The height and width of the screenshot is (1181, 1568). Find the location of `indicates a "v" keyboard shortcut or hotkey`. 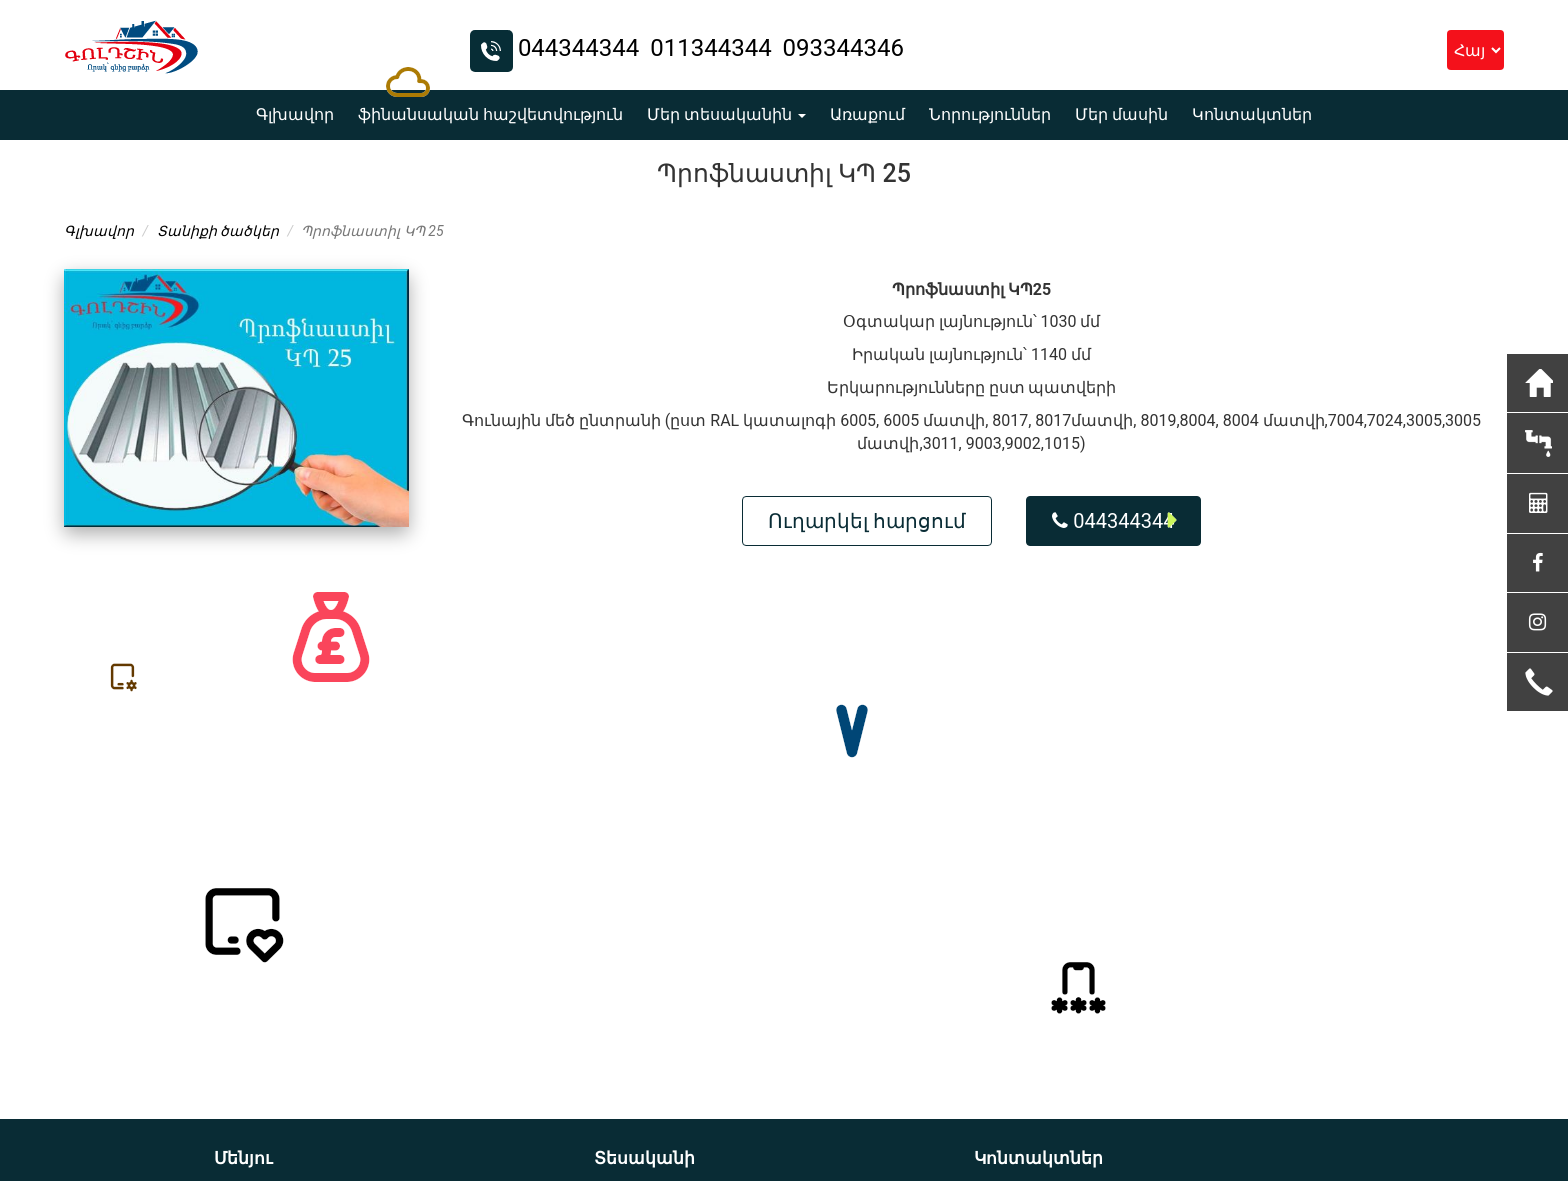

indicates a "v" keyboard shortcut or hotkey is located at coordinates (852, 731).